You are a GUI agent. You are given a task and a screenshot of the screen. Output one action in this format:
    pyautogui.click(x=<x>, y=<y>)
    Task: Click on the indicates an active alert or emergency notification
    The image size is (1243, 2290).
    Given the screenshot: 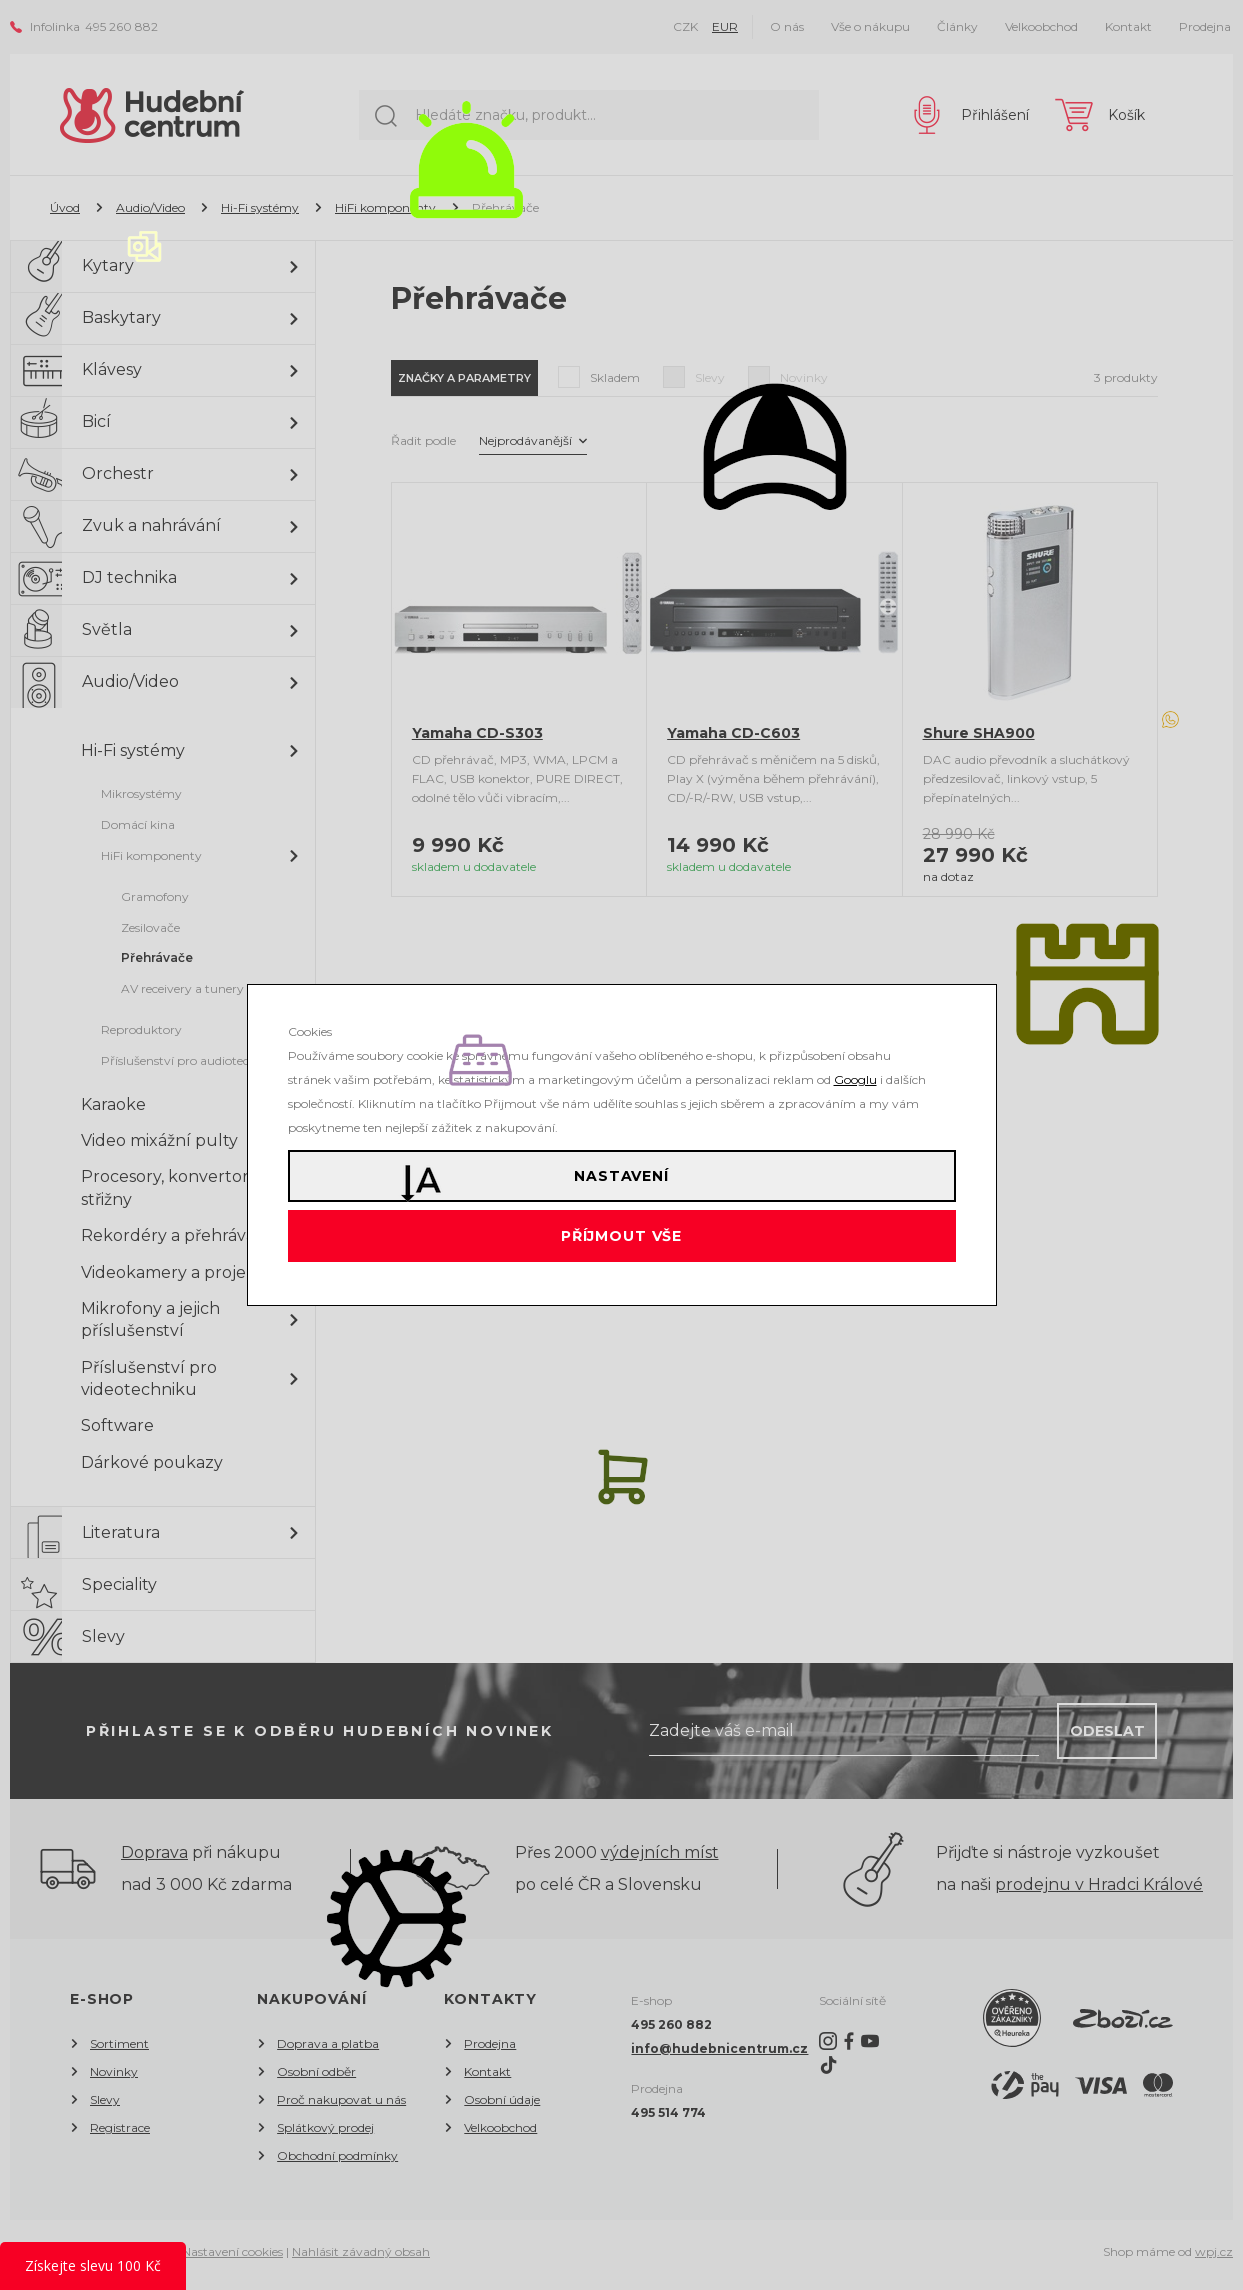 What is the action you would take?
    pyautogui.click(x=466, y=170)
    